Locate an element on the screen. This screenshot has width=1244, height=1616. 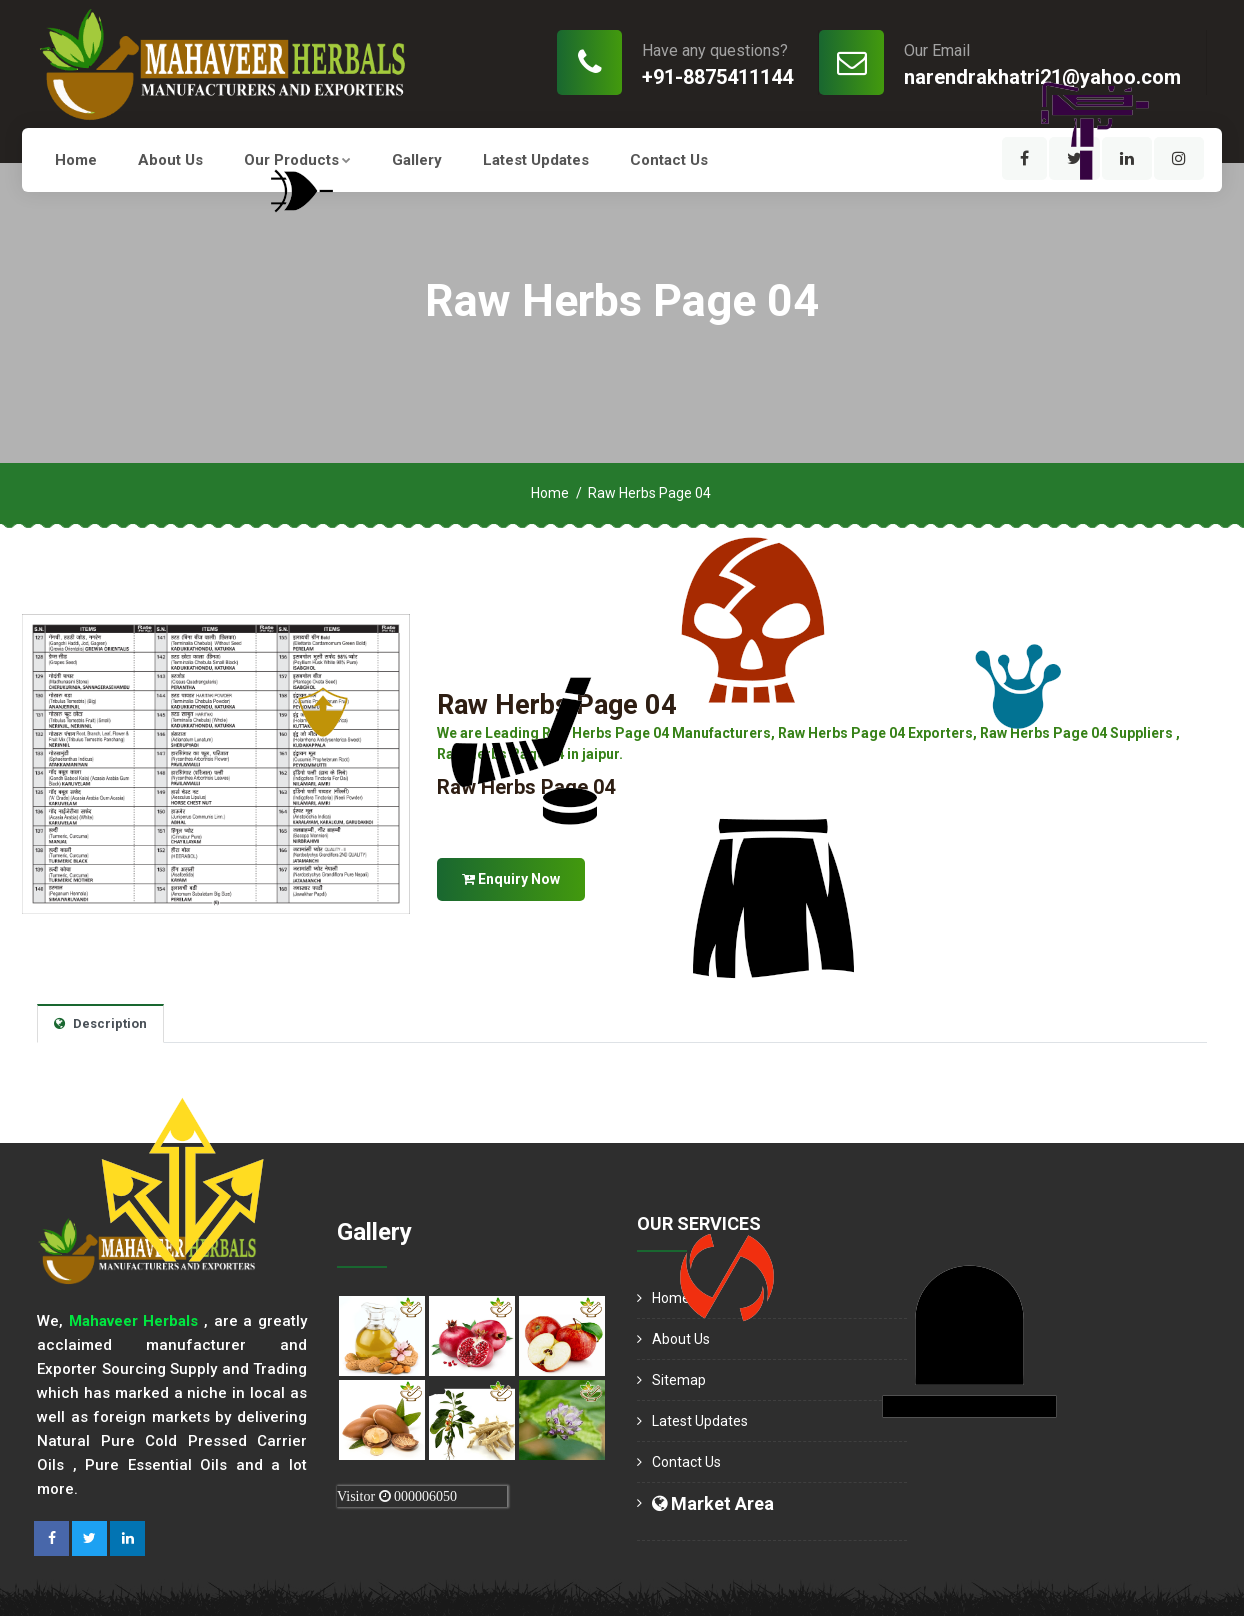
browse skirts in clothing catalog is located at coordinates (773, 898).